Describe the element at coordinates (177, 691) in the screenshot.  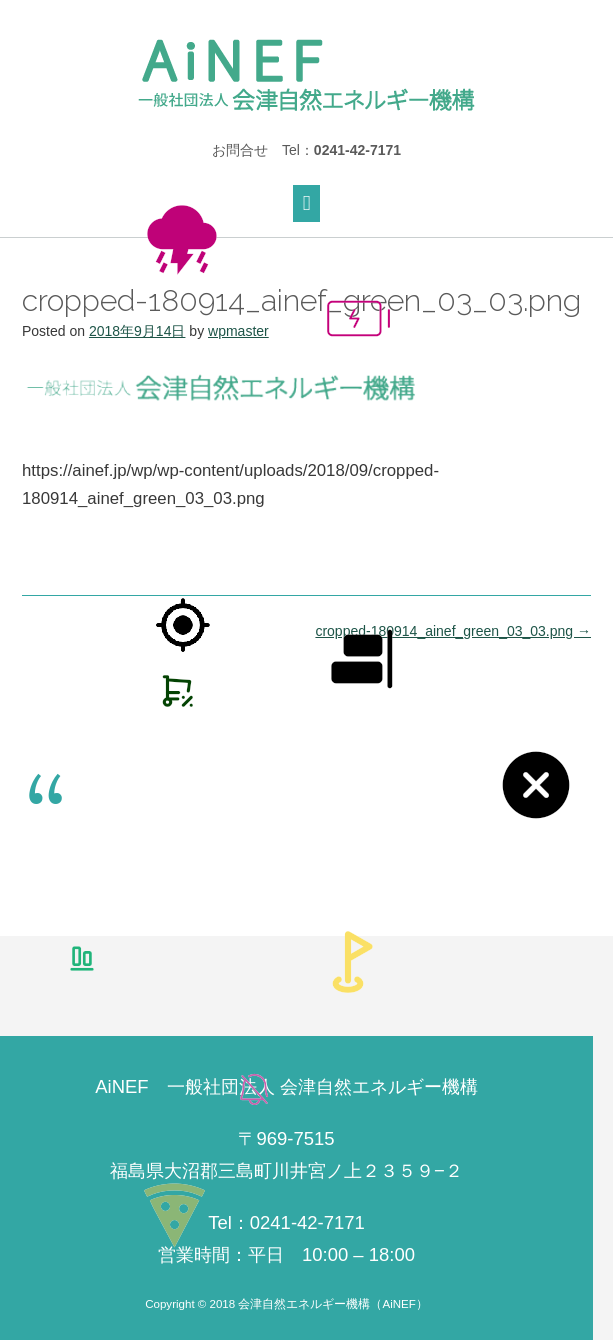
I see `view discounted items in your cart` at that location.